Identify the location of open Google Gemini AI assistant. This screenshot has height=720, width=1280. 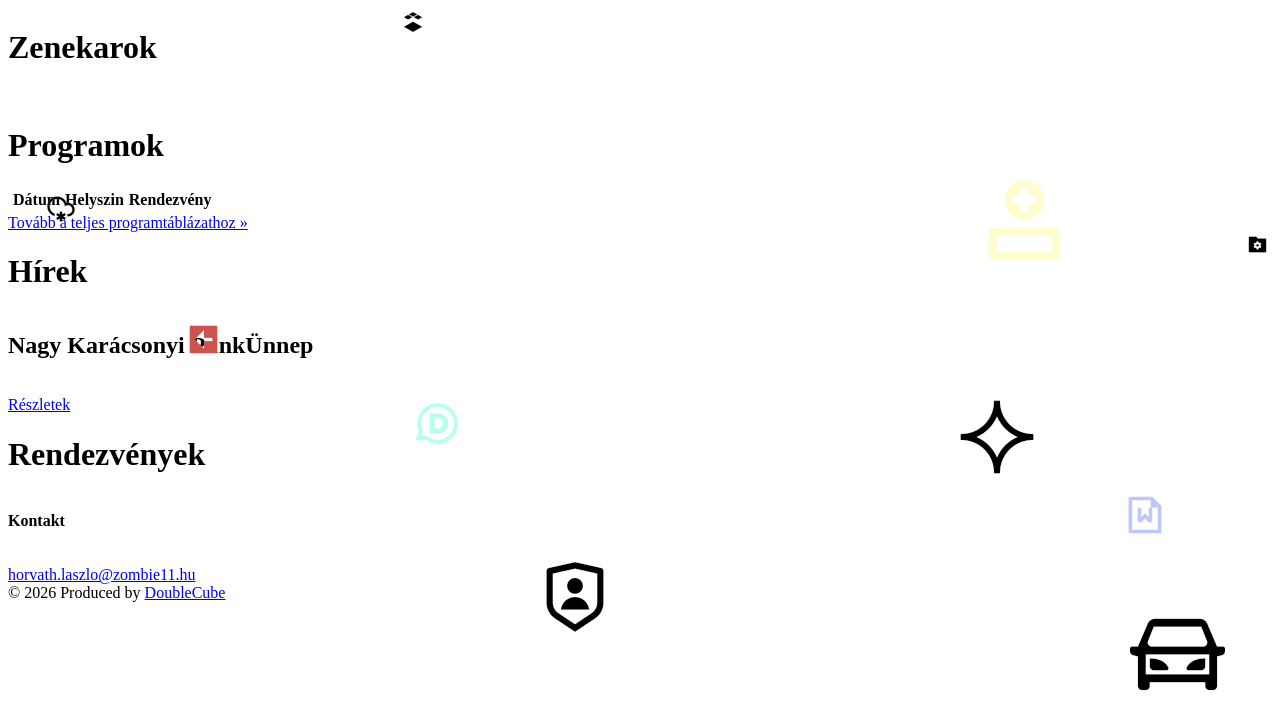
(997, 437).